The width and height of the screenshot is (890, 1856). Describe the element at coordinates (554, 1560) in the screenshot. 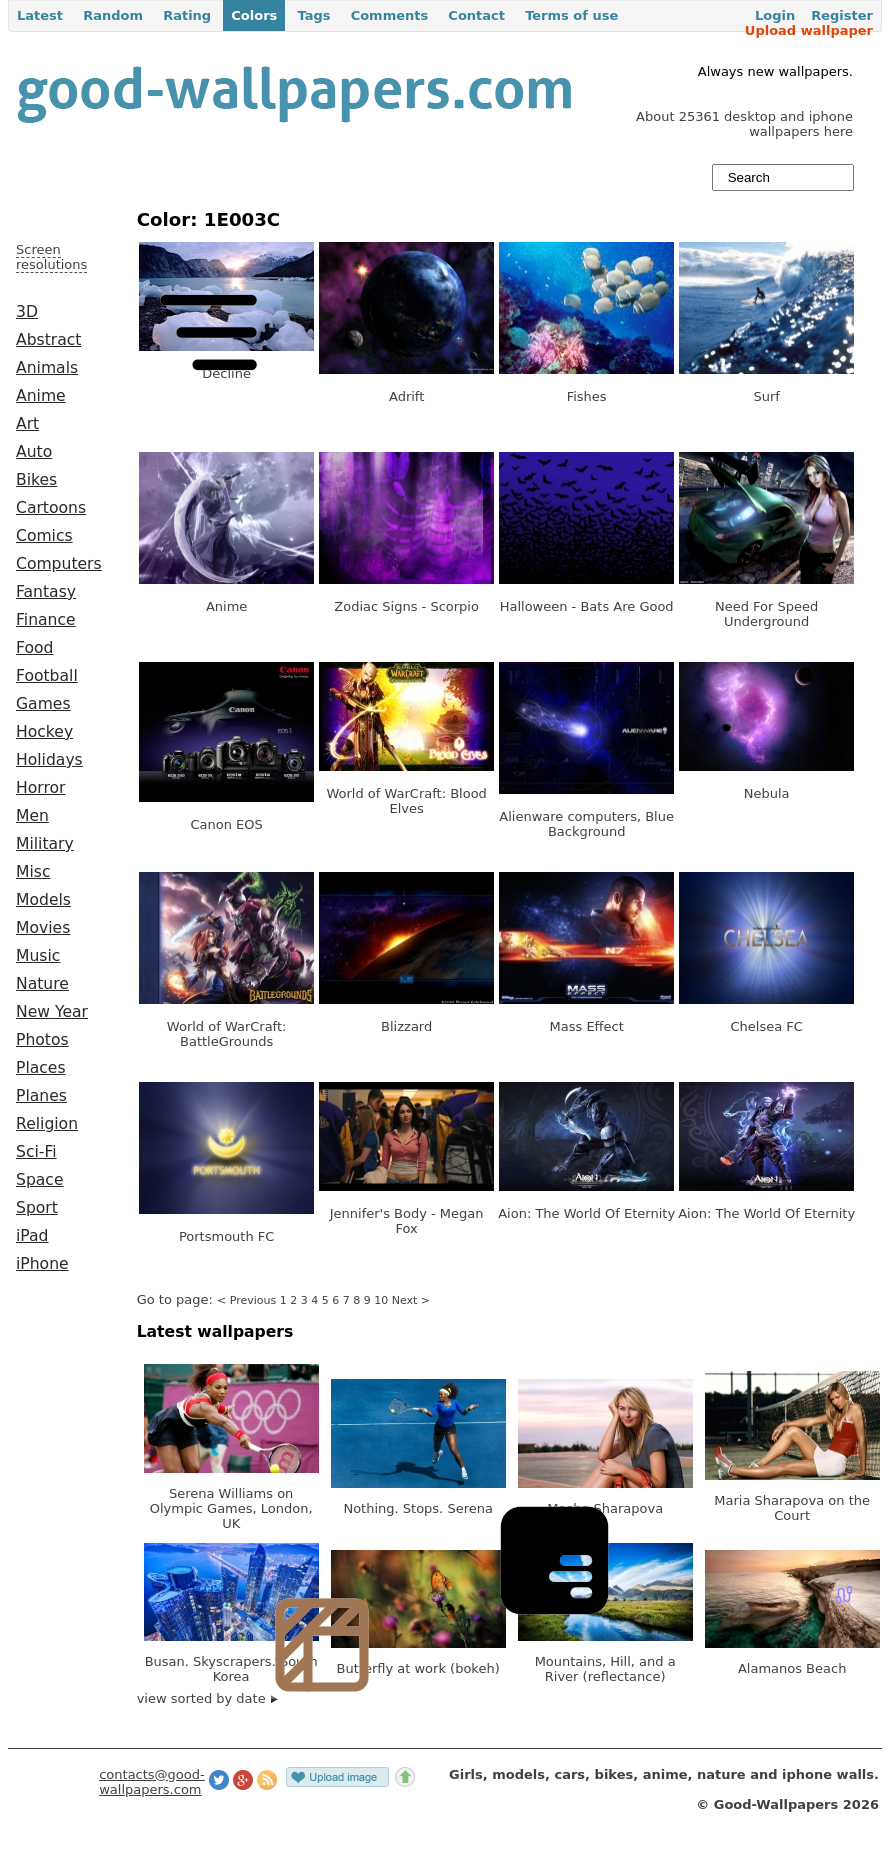

I see `align content to bottom-right of container` at that location.